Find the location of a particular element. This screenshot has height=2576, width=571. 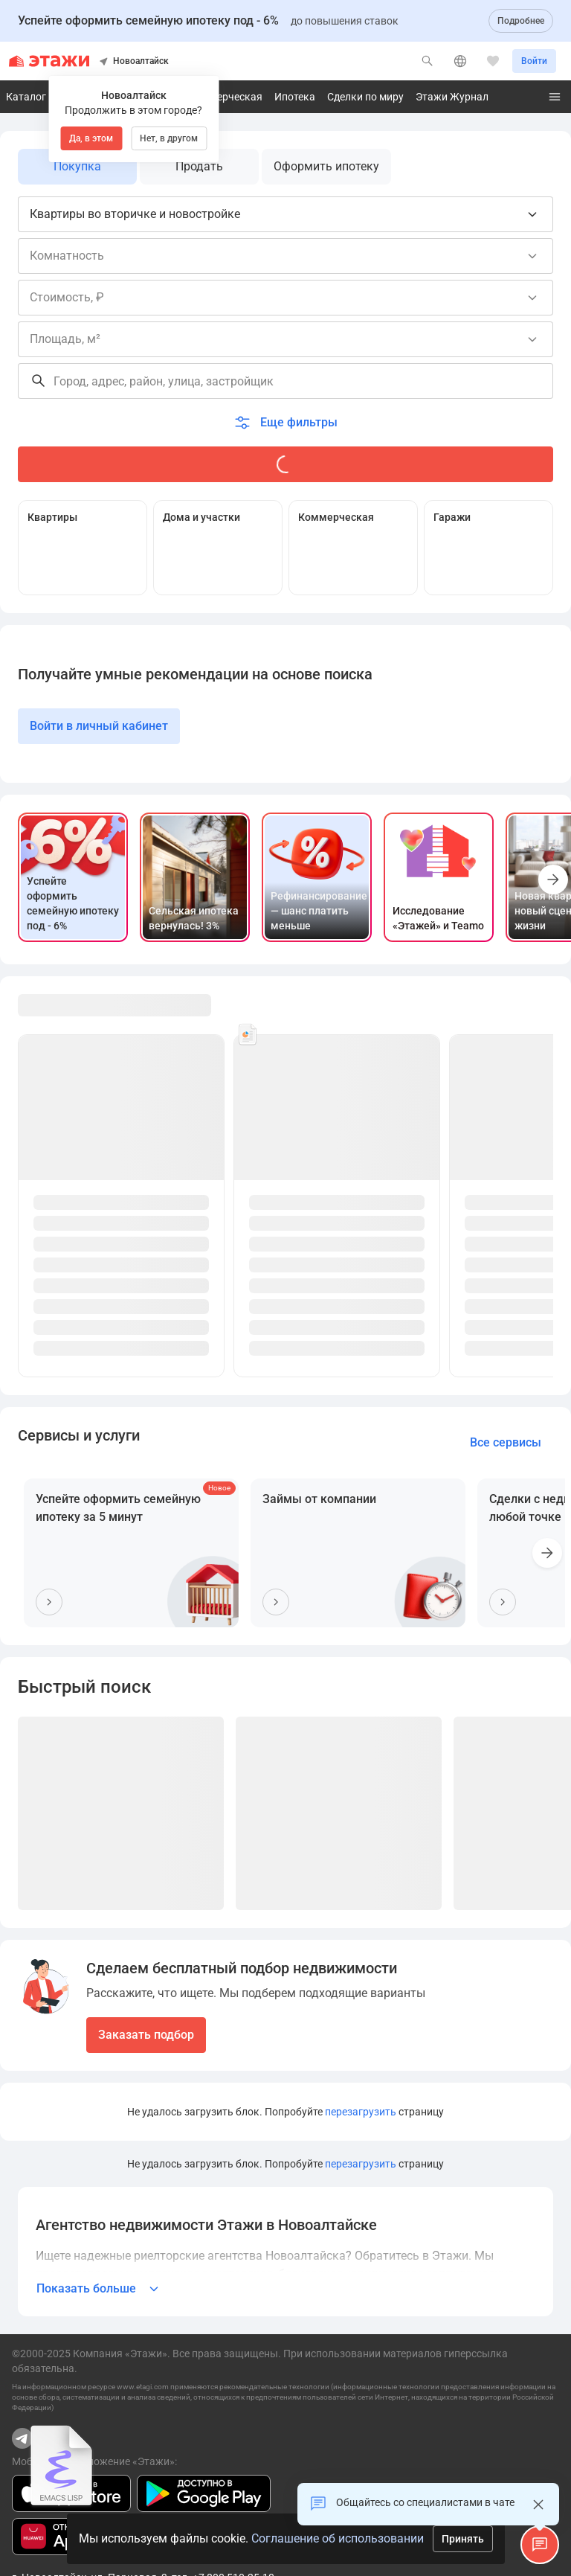

an emacs lisp source code file is located at coordinates (61, 2467).